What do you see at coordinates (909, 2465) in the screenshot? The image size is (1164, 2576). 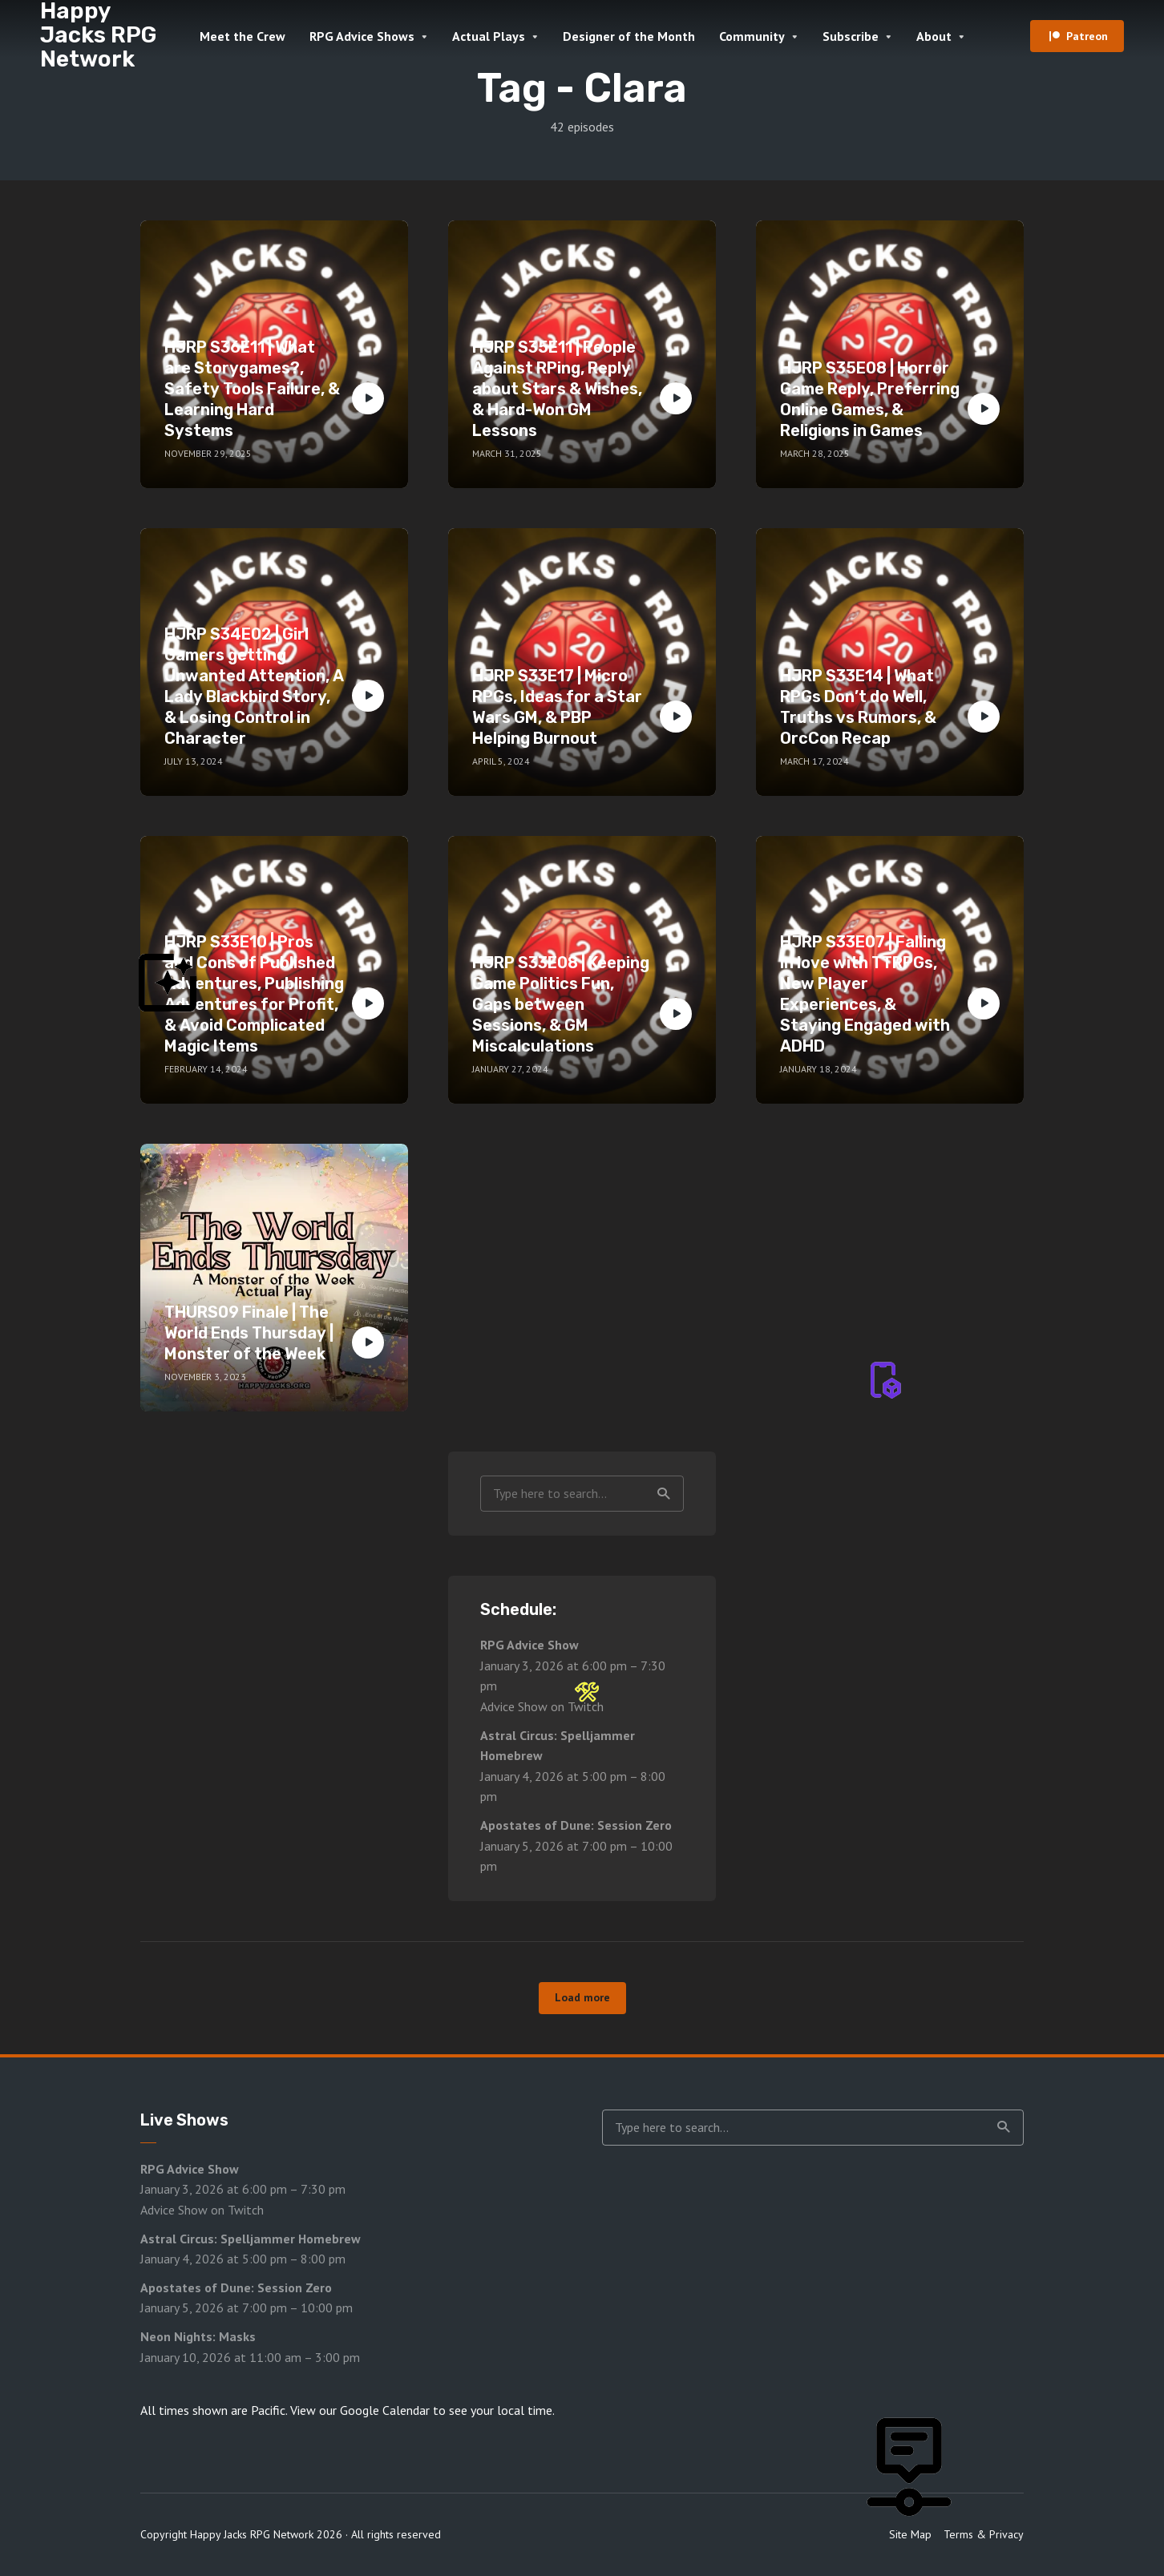 I see `view event details on timeline` at bounding box center [909, 2465].